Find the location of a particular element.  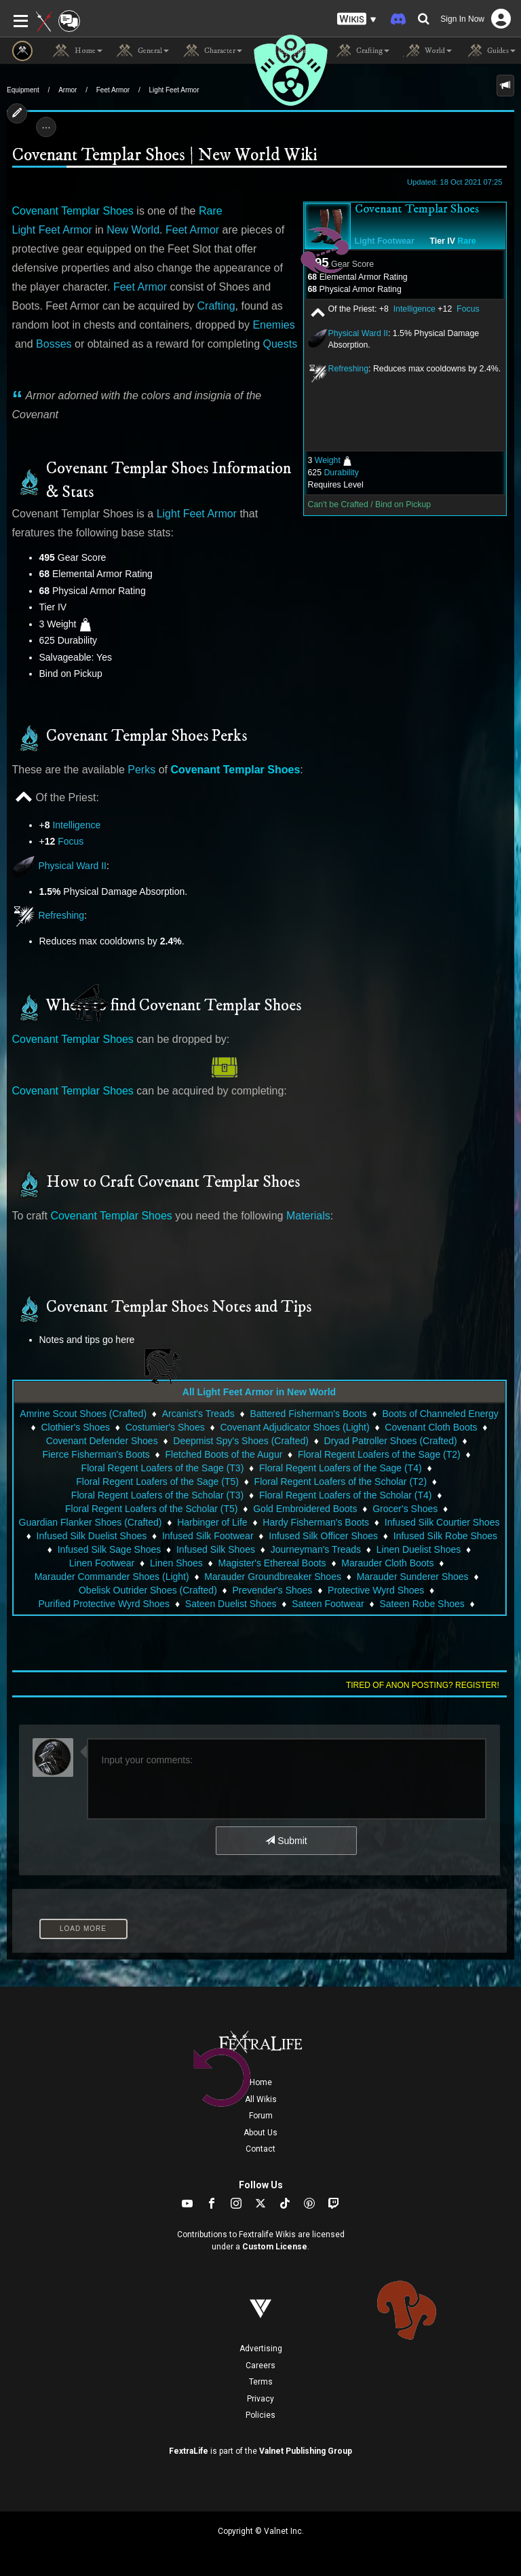

select the air man character is located at coordinates (290, 70).